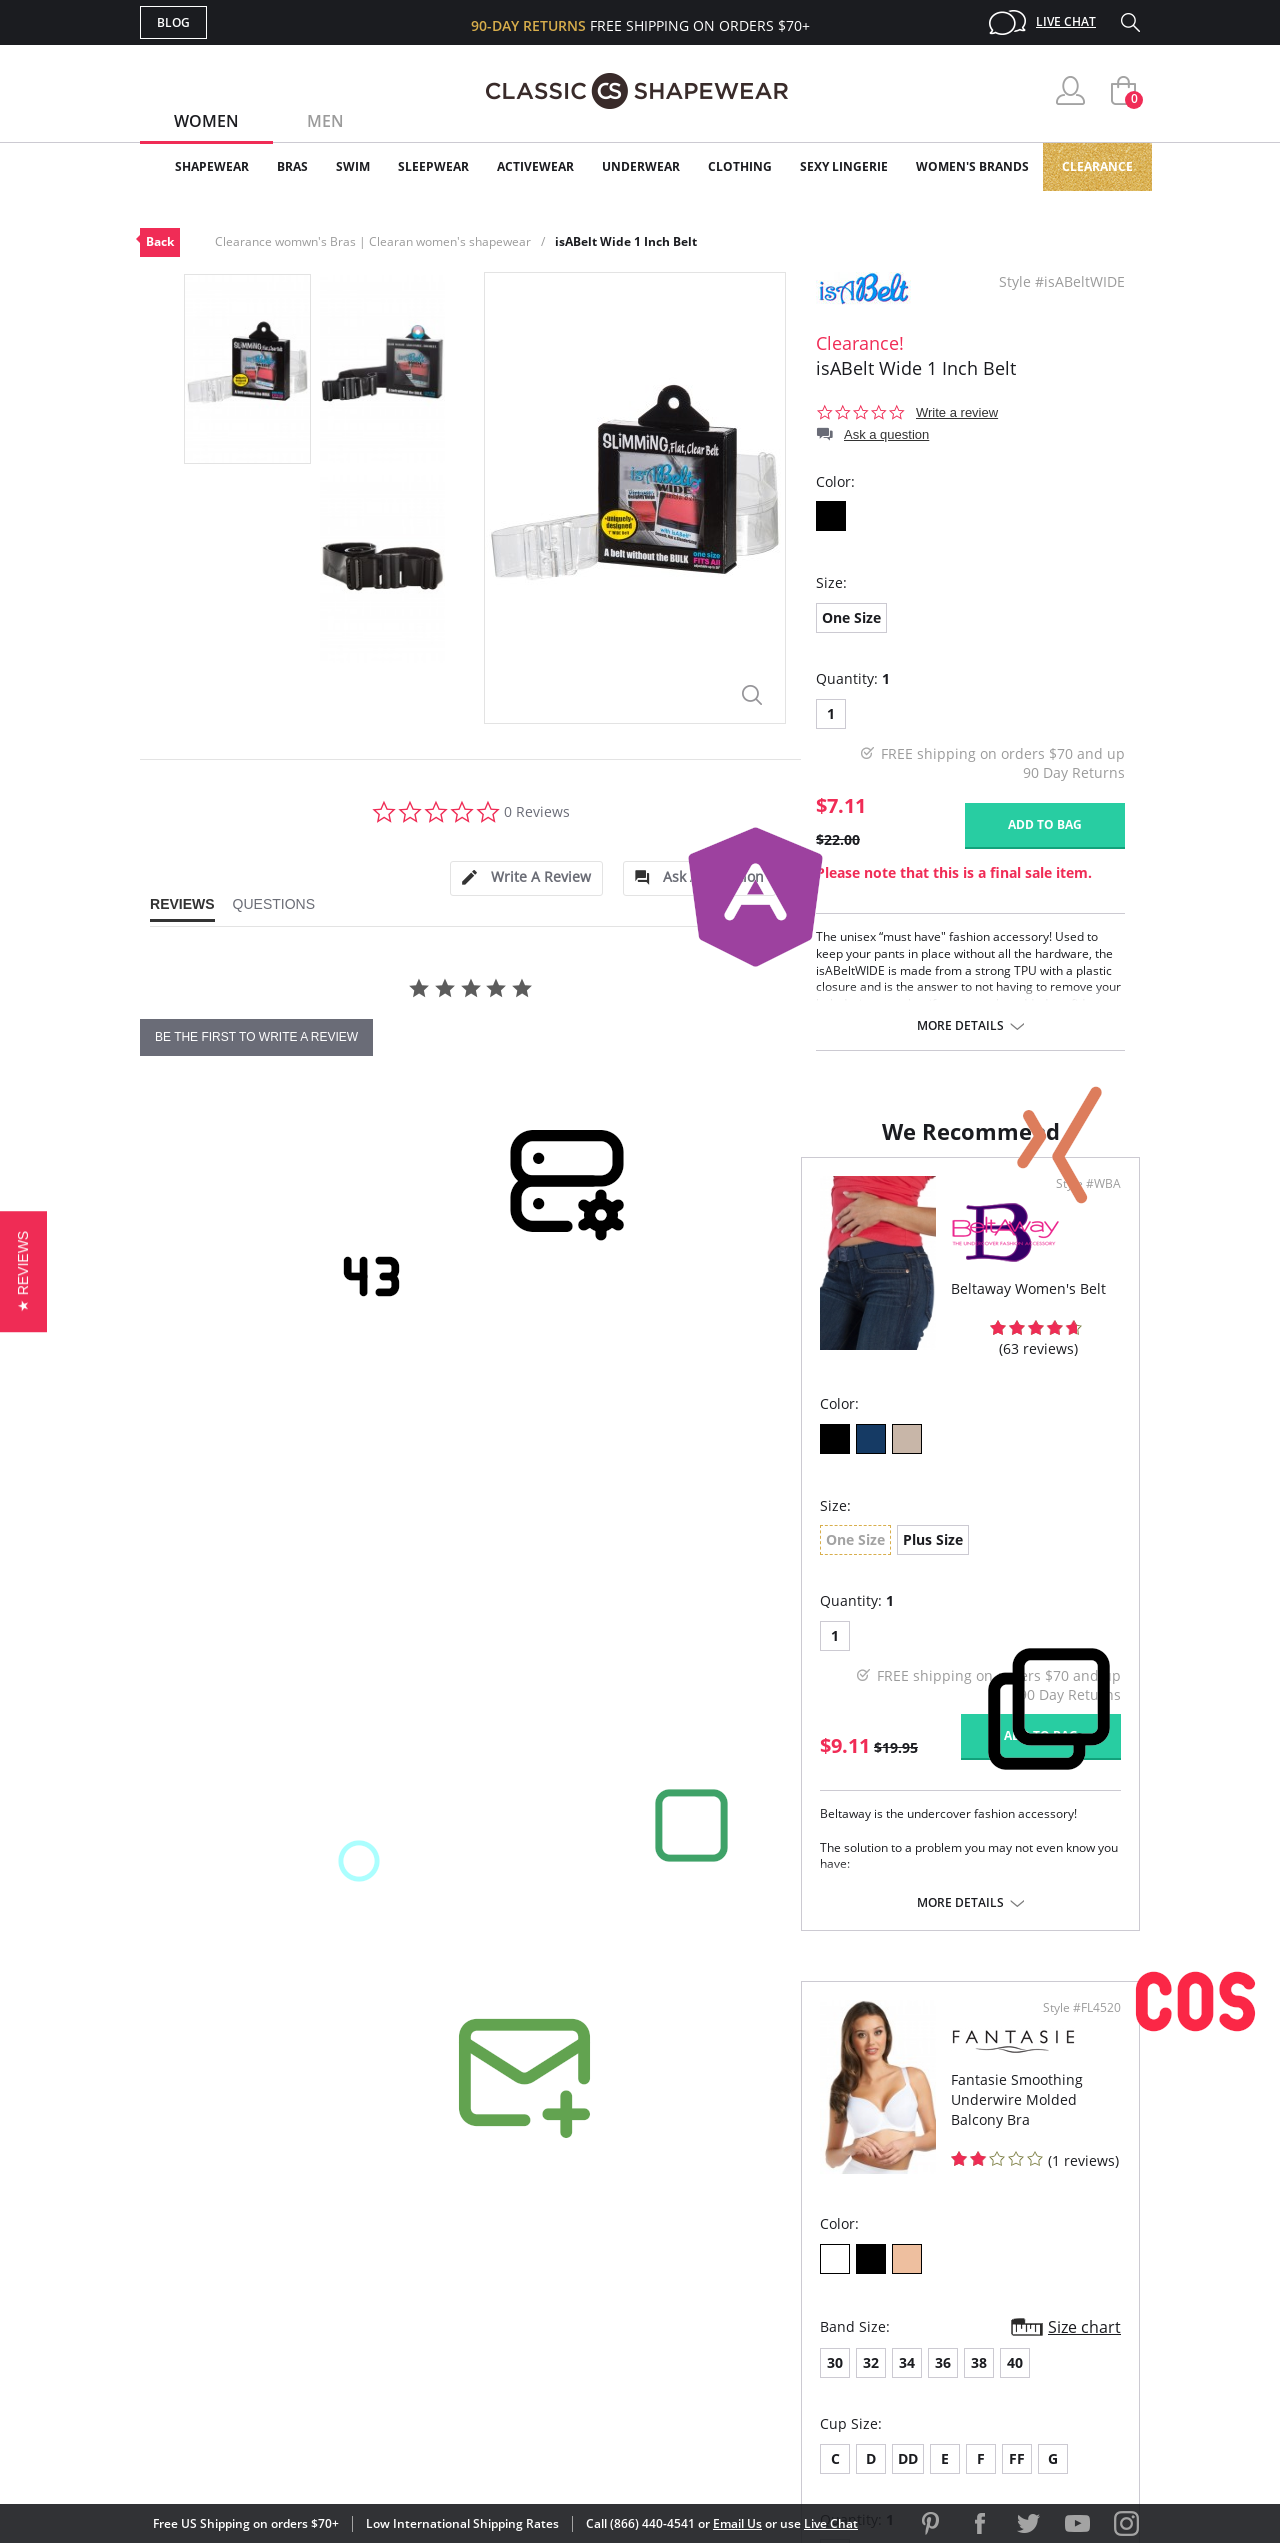 The height and width of the screenshot is (2543, 1280). What do you see at coordinates (567, 1181) in the screenshot?
I see `access server configuration settings` at bounding box center [567, 1181].